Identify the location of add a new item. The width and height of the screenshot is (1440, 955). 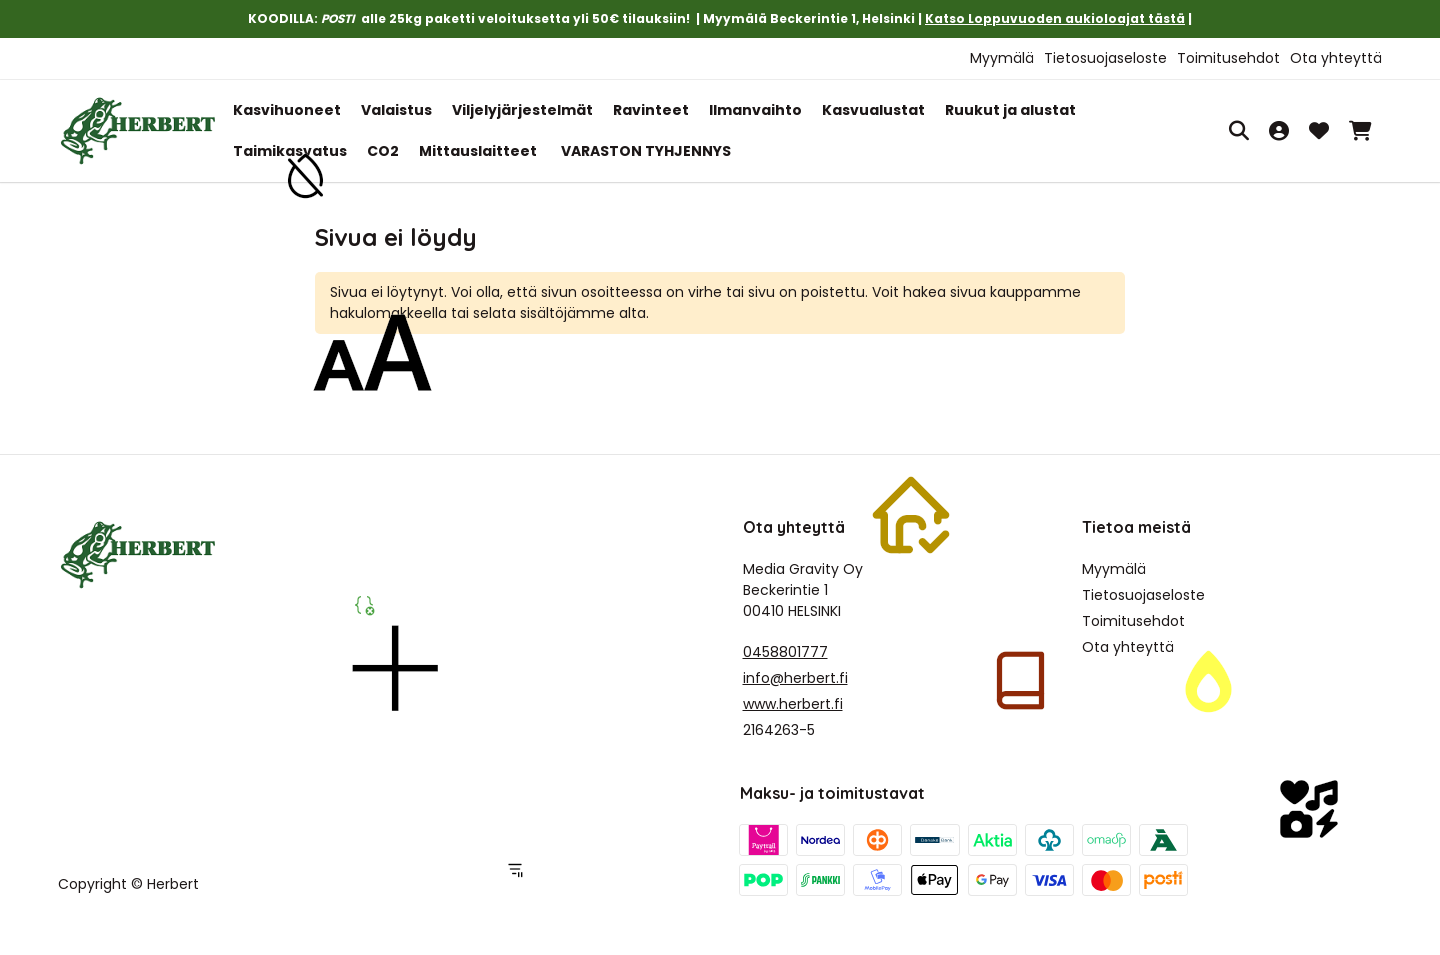
(398, 671).